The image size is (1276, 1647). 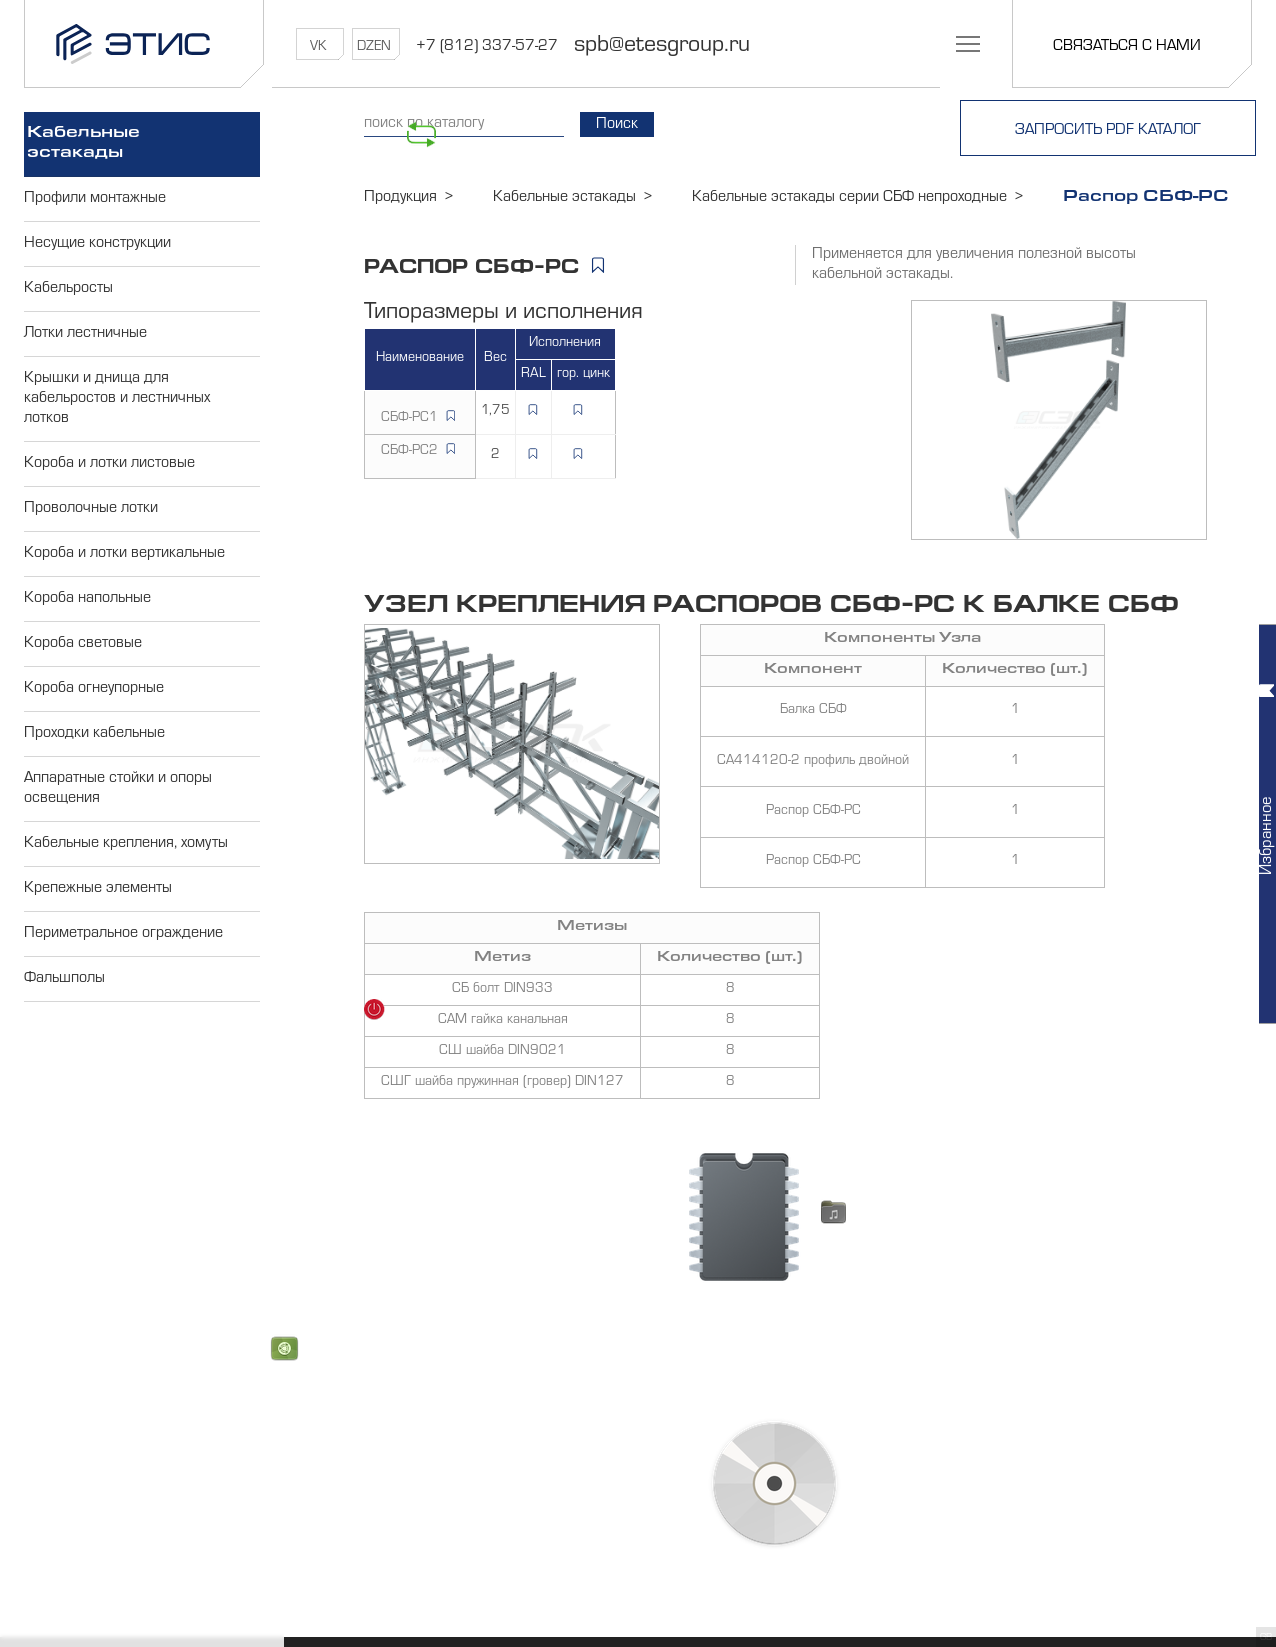 I want to click on shut down or power off the system, so click(x=374, y=1009).